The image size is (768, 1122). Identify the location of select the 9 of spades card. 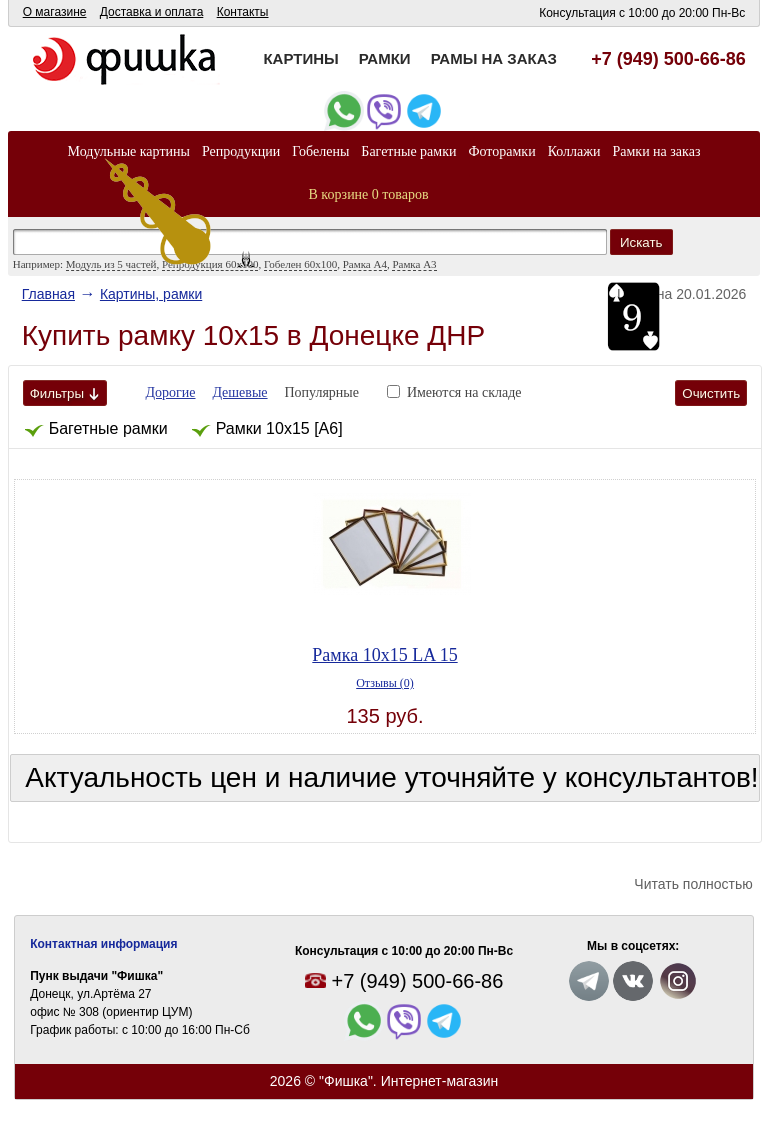
(633, 316).